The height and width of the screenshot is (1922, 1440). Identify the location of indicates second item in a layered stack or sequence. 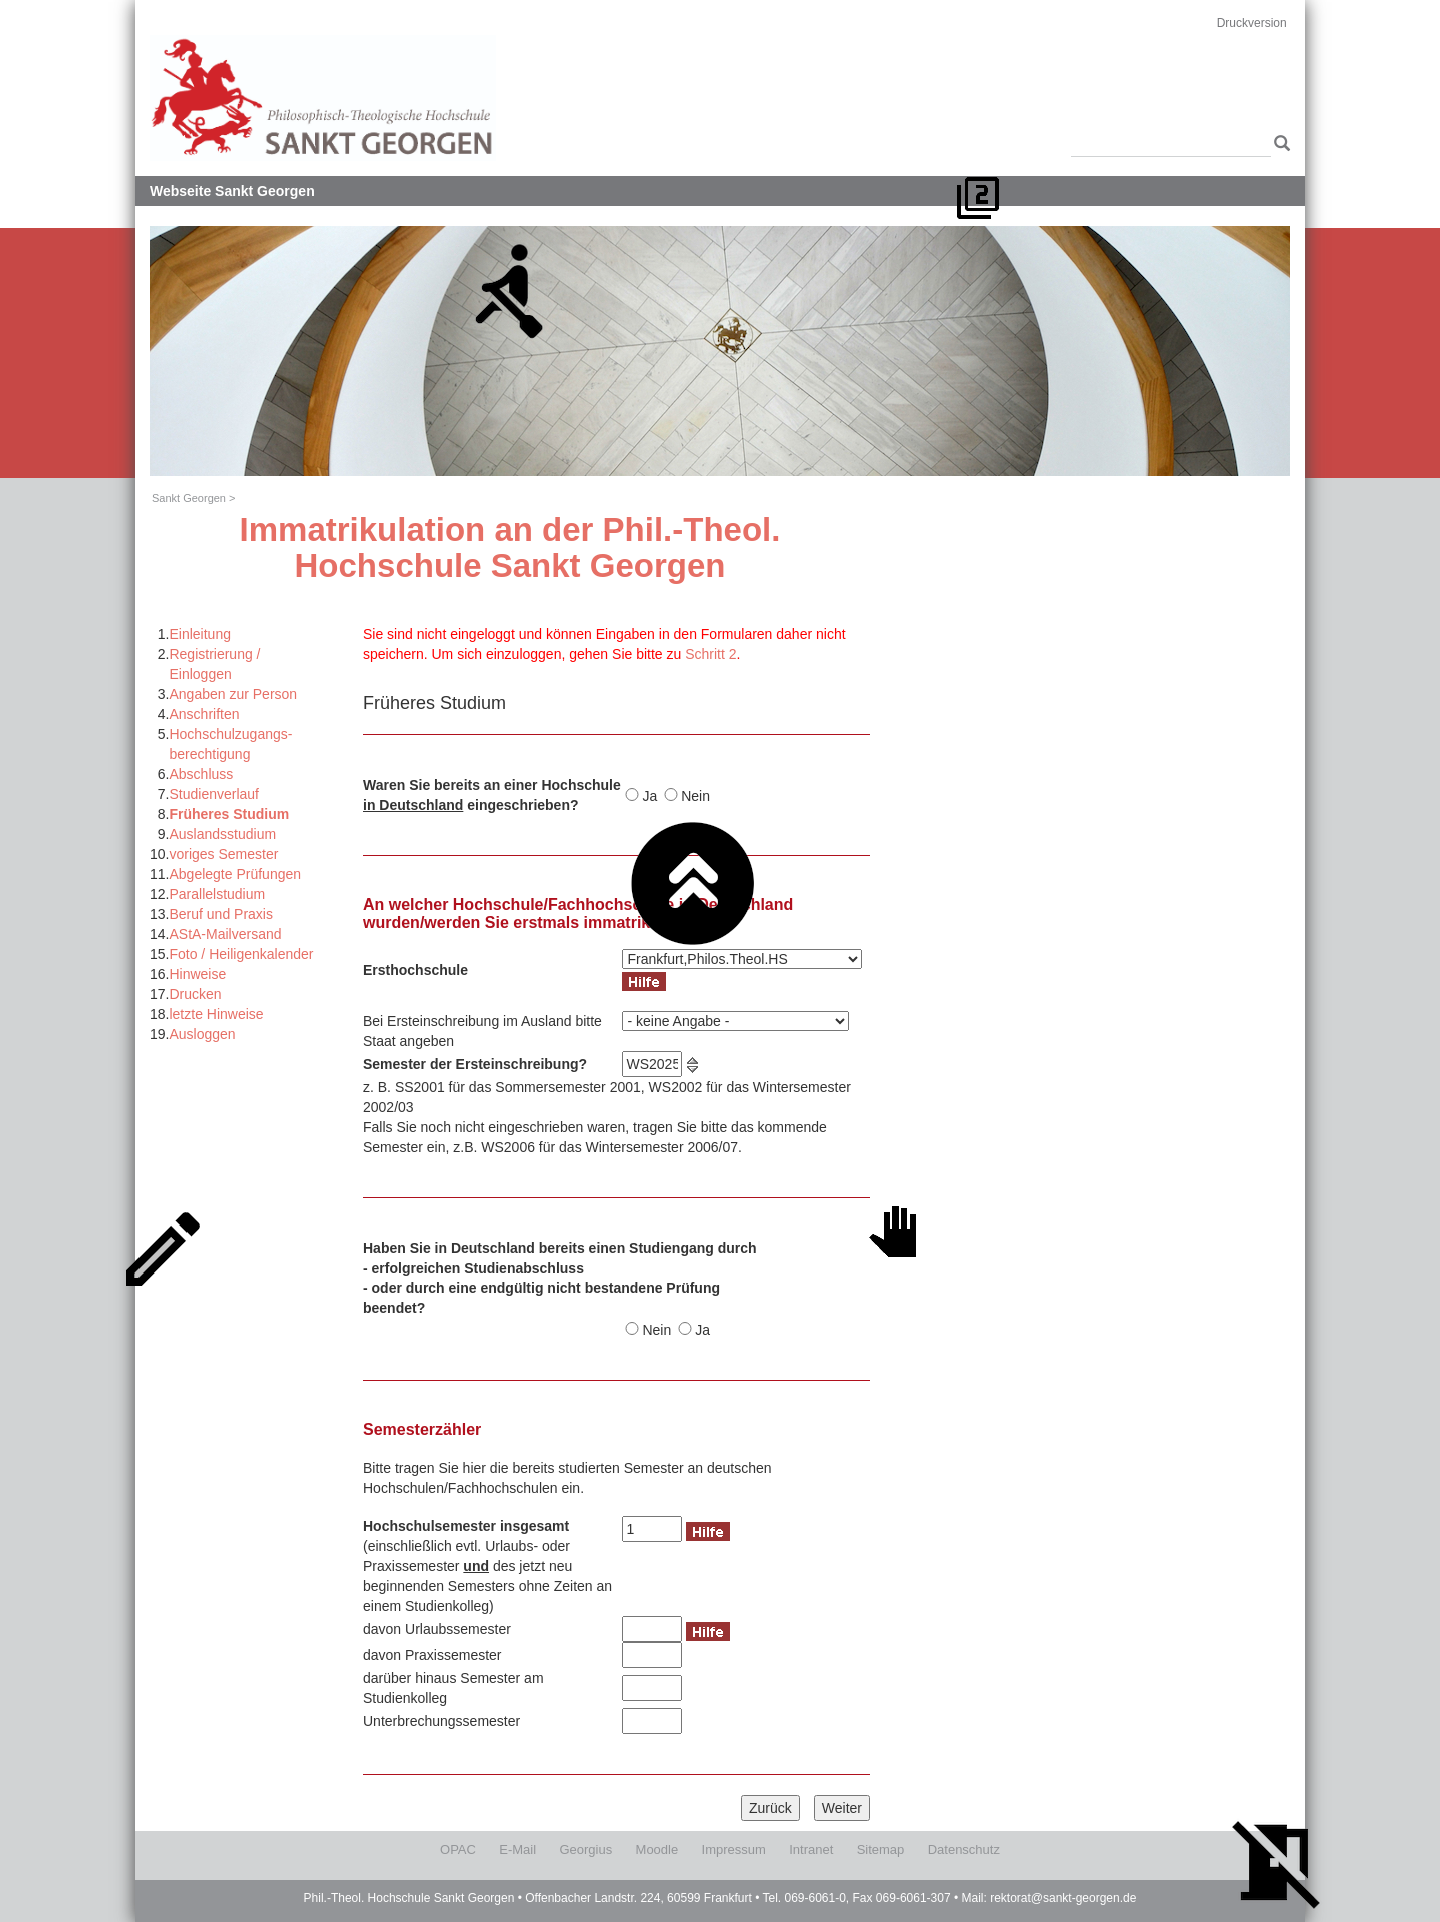
(978, 198).